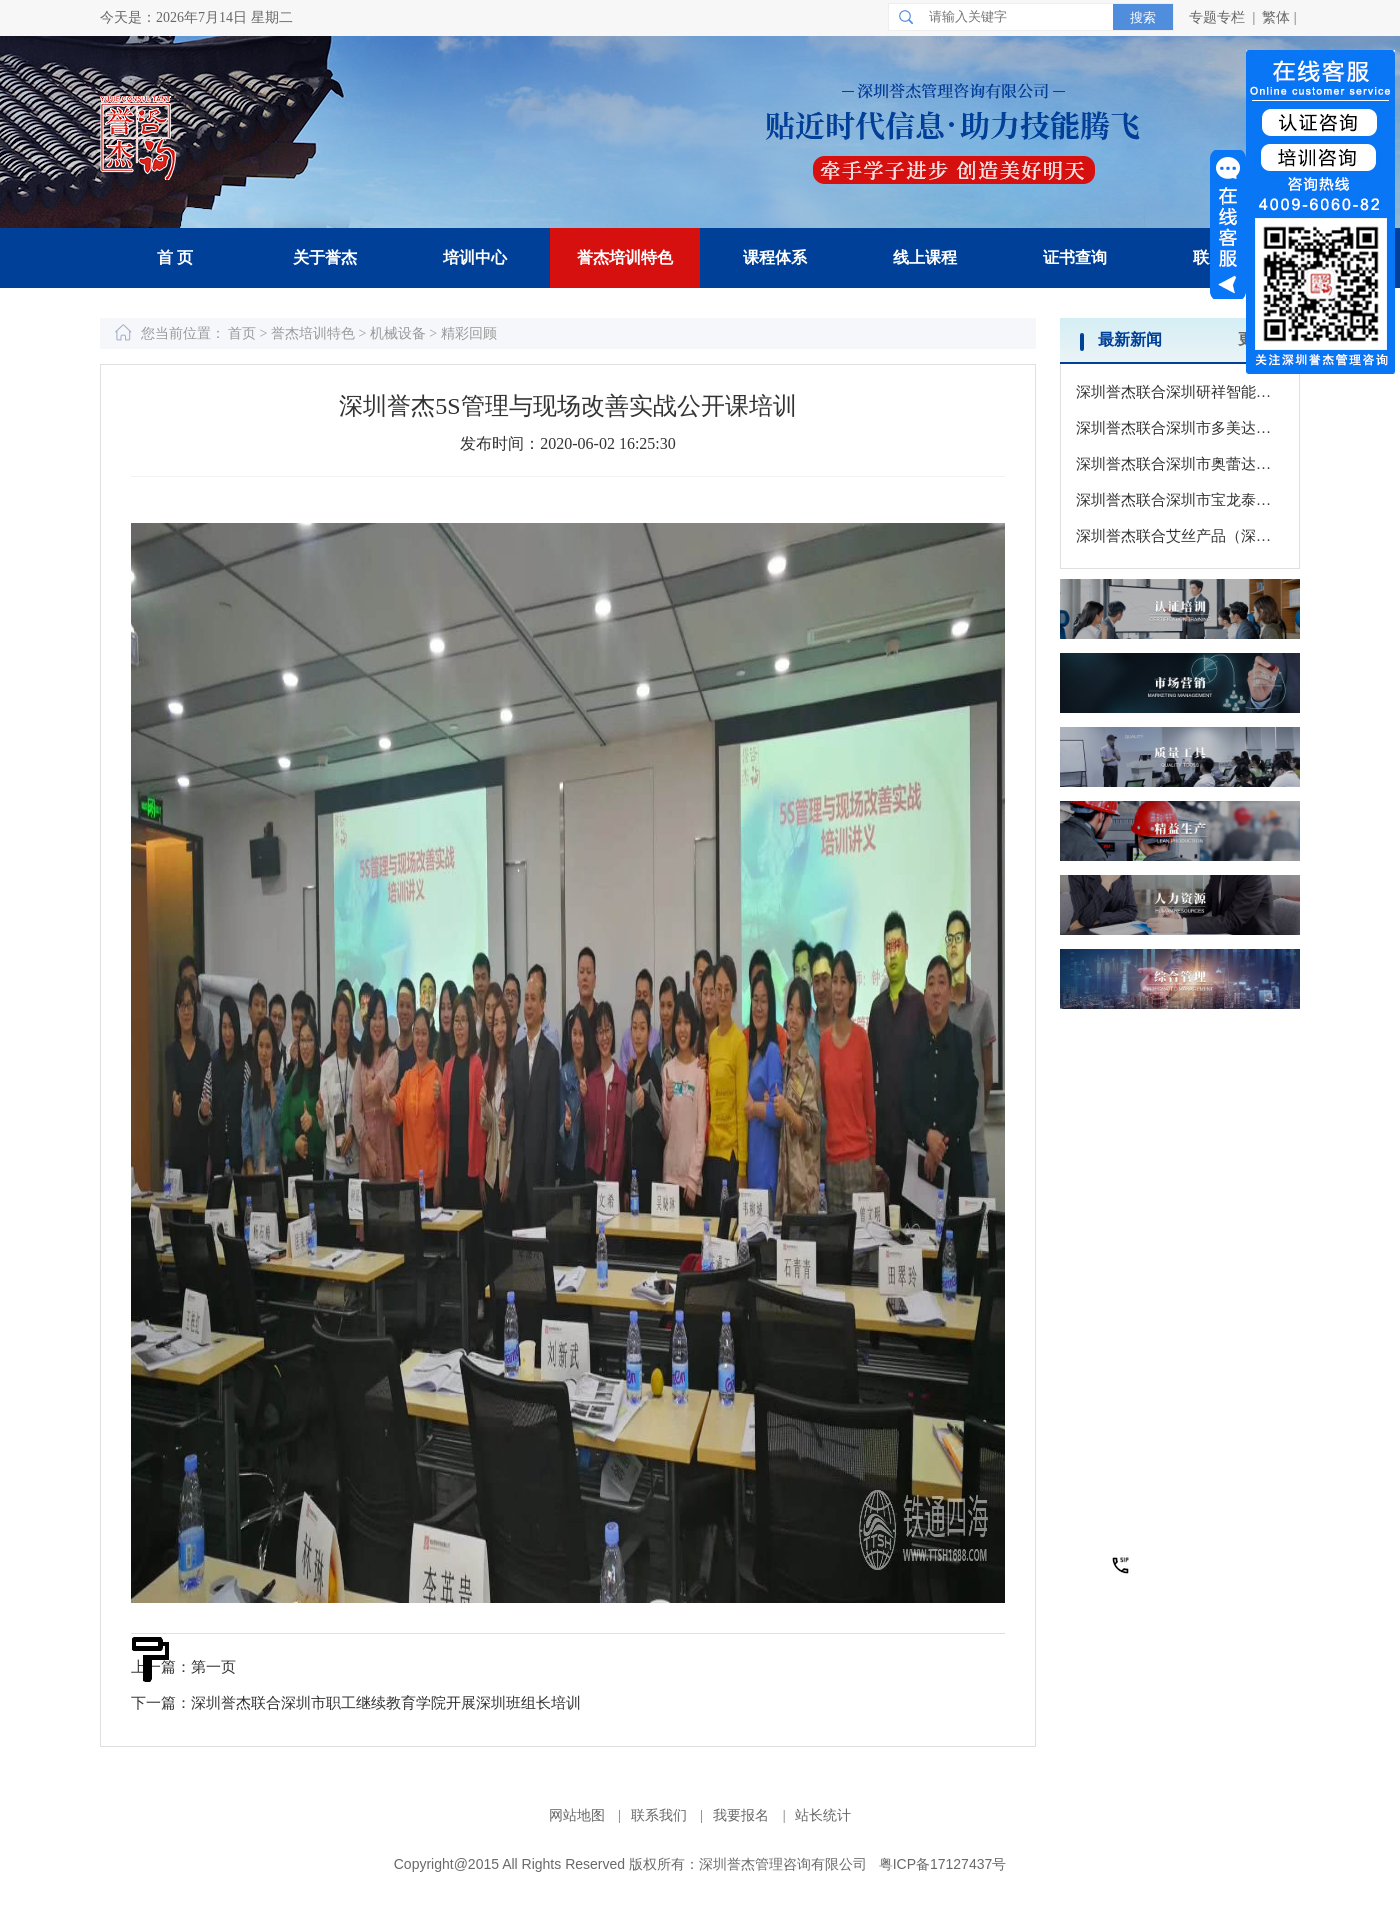 This screenshot has height=1910, width=1400. I want to click on make a SIP (internet-based) phone call, so click(1120, 1565).